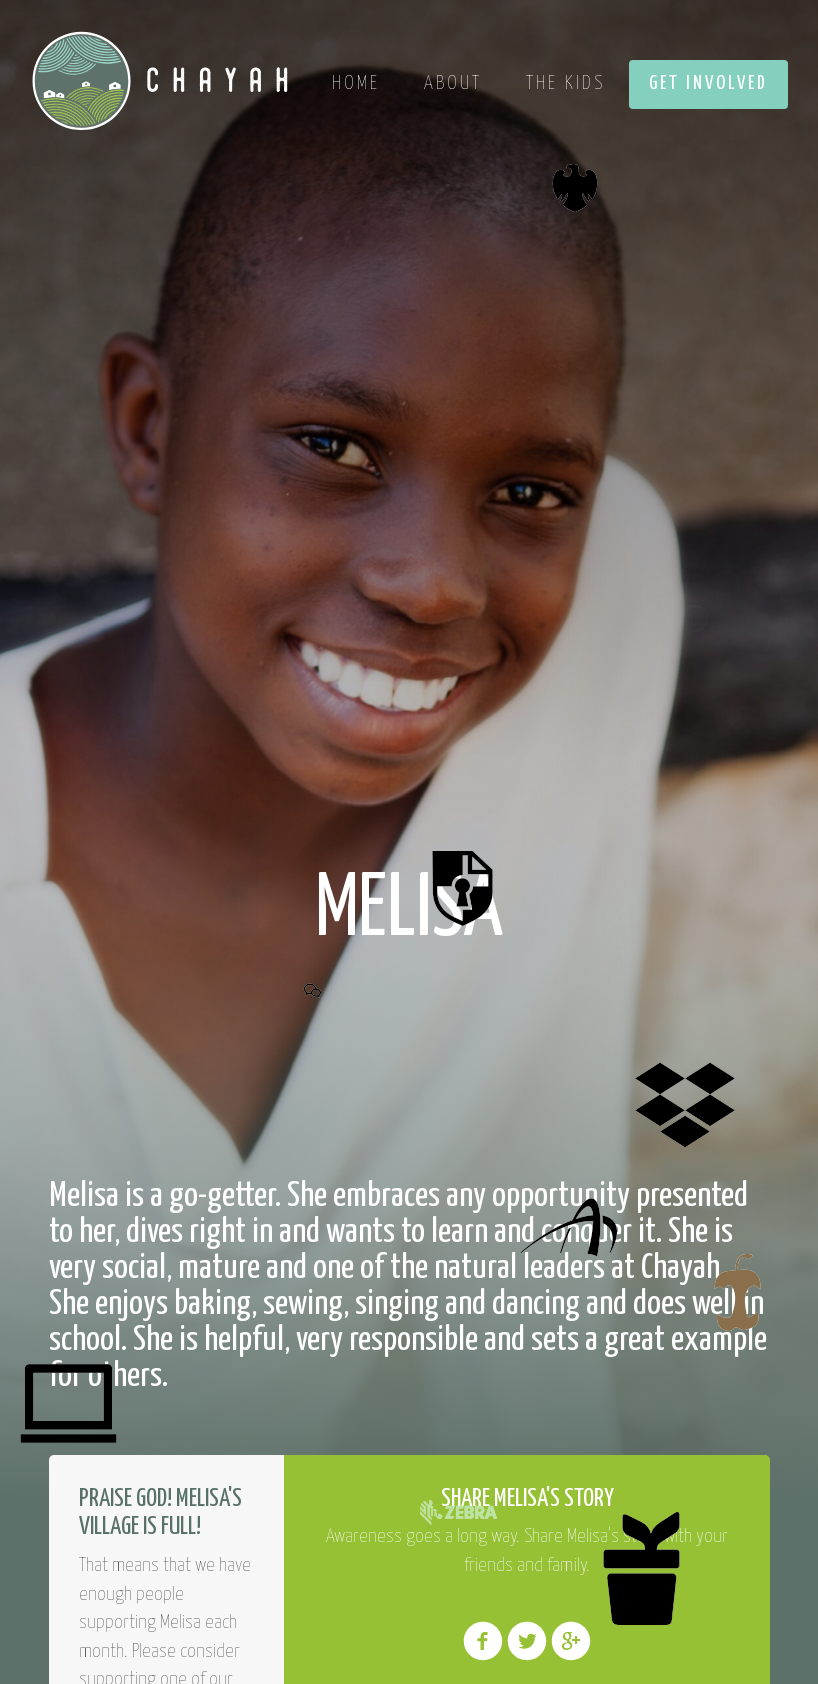  I want to click on open WeChat messaging app, so click(312, 990).